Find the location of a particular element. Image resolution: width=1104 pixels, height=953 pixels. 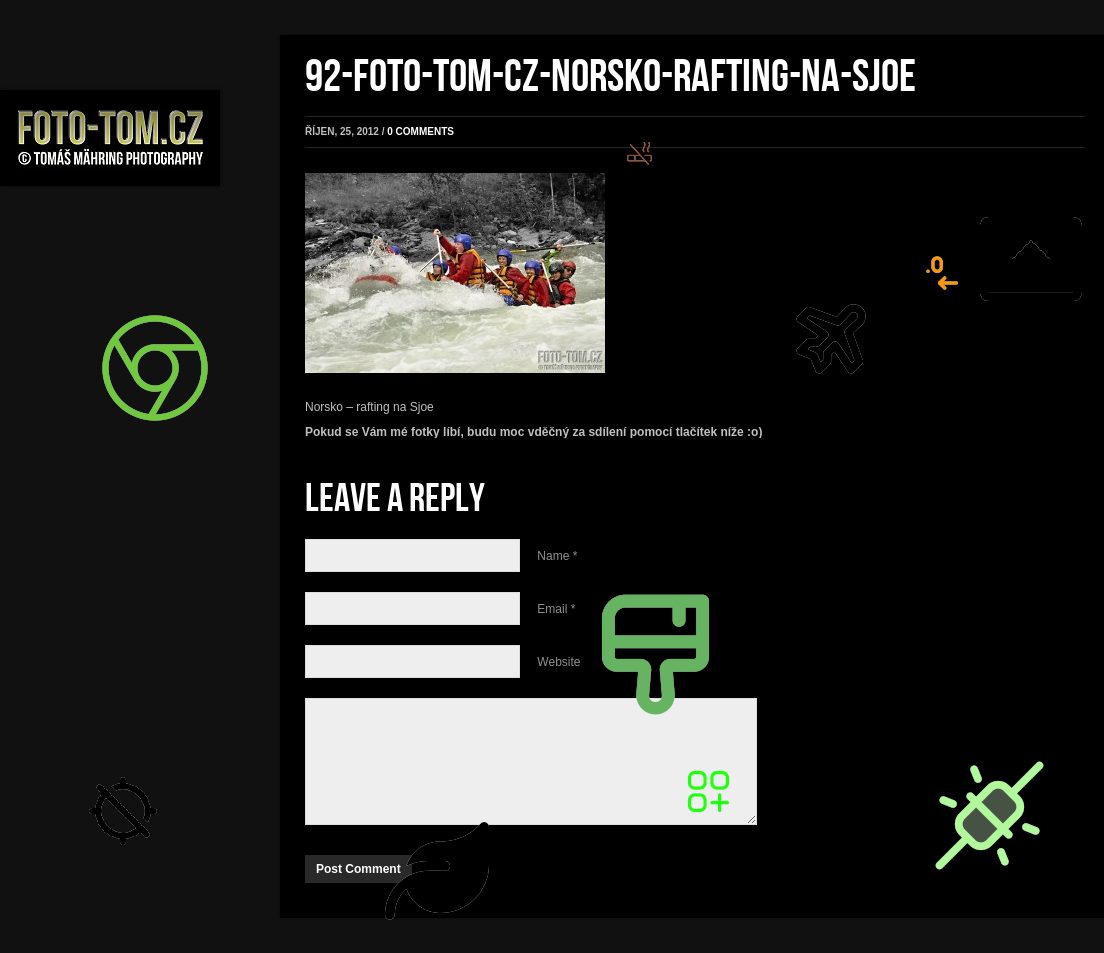

access painting or drawing tools is located at coordinates (655, 652).